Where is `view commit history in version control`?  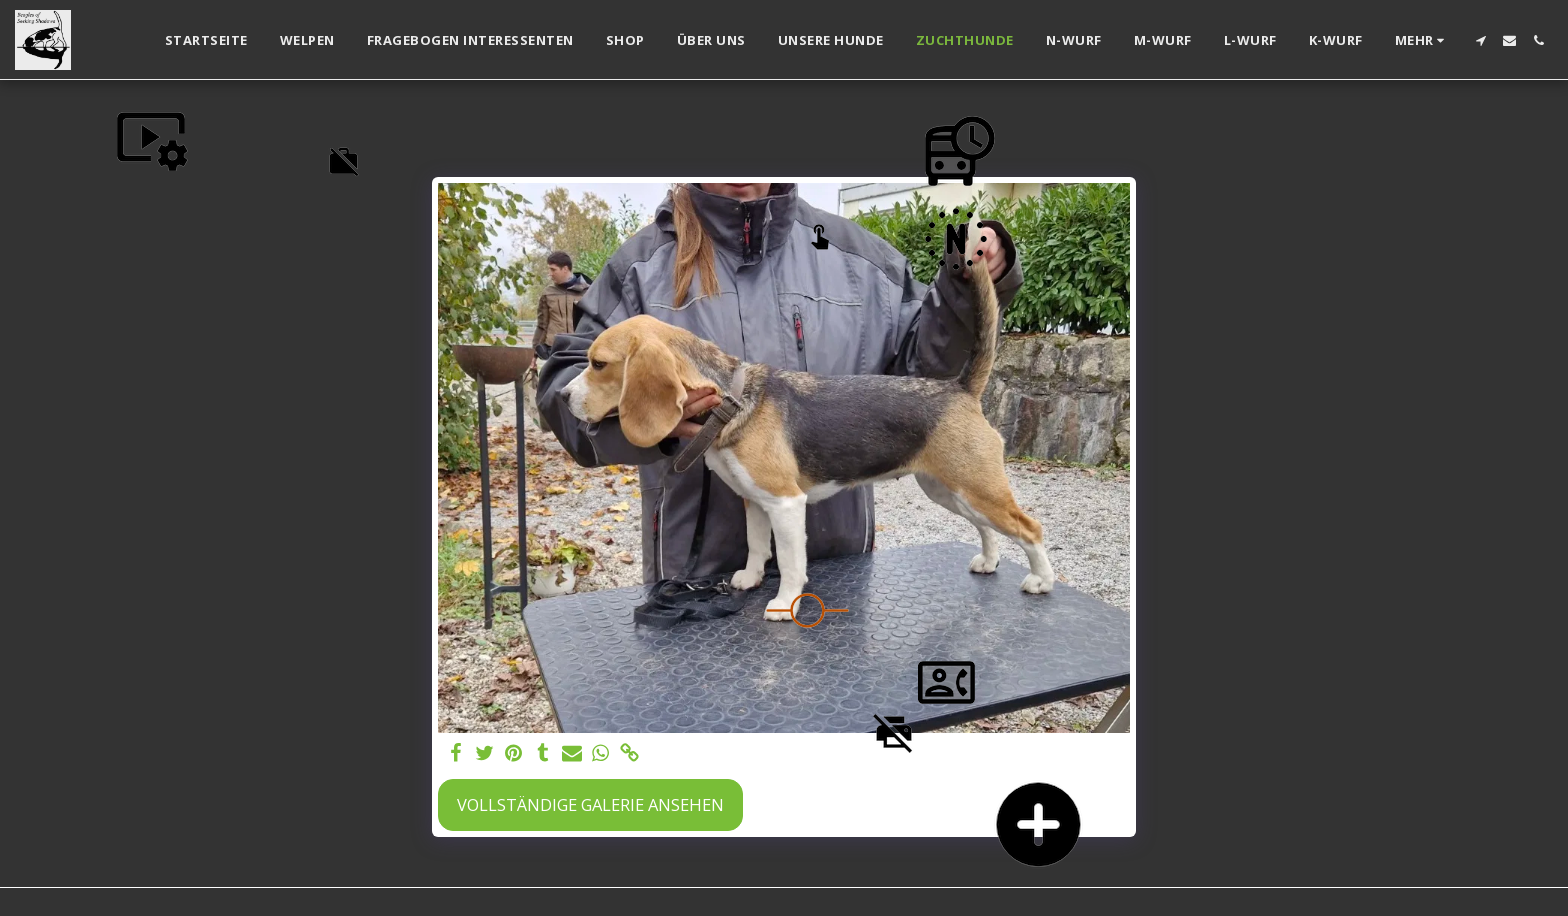 view commit history in version control is located at coordinates (807, 610).